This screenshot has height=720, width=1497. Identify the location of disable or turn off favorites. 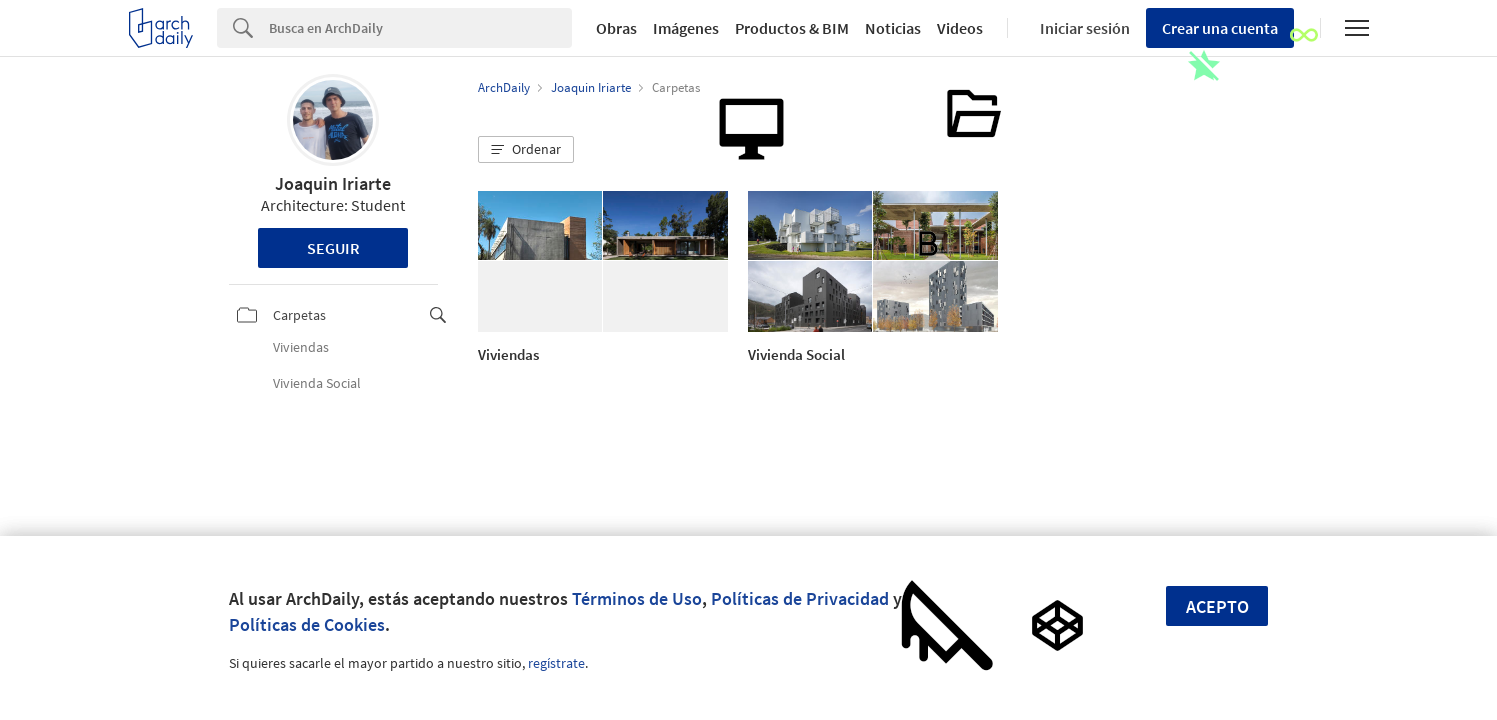
(1204, 66).